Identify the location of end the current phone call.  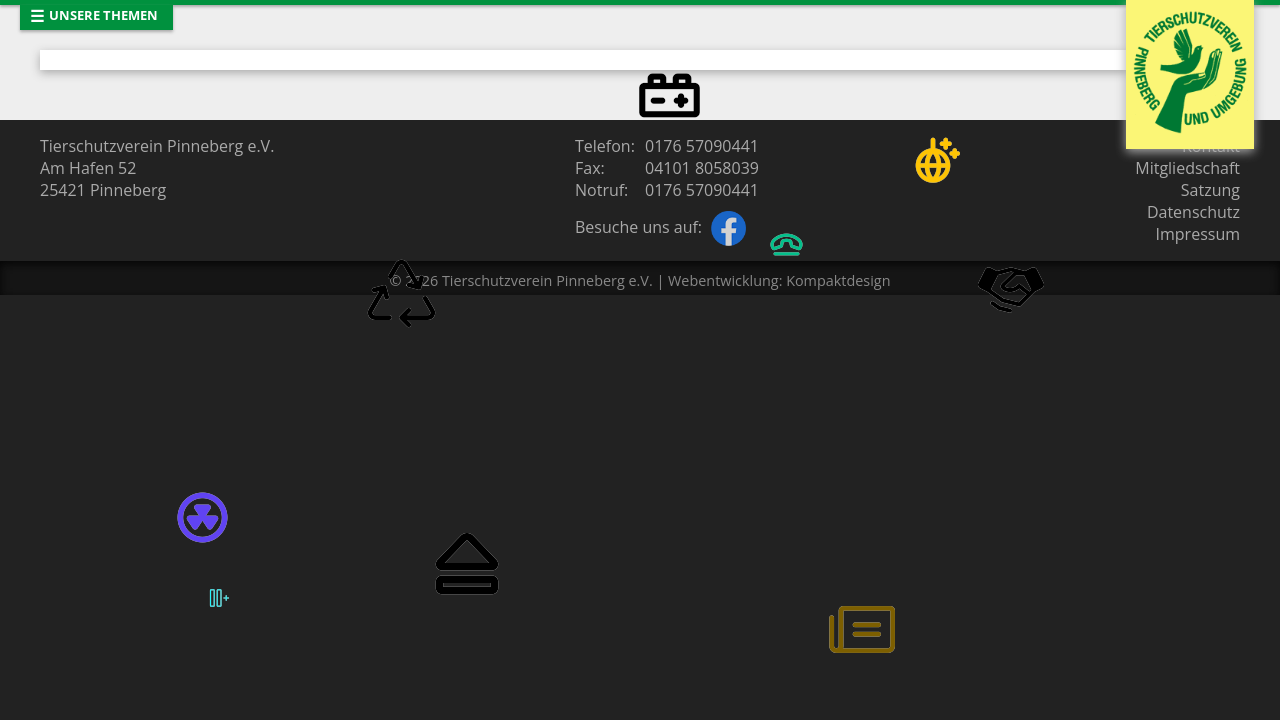
(786, 244).